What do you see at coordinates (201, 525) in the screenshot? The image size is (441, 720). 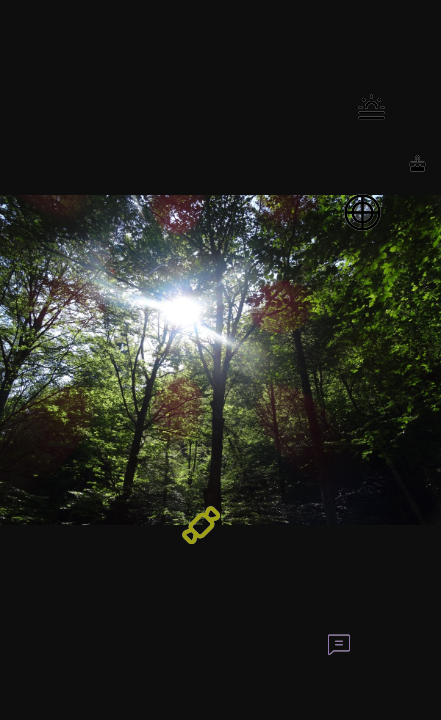 I see `access candy crush or similar game` at bounding box center [201, 525].